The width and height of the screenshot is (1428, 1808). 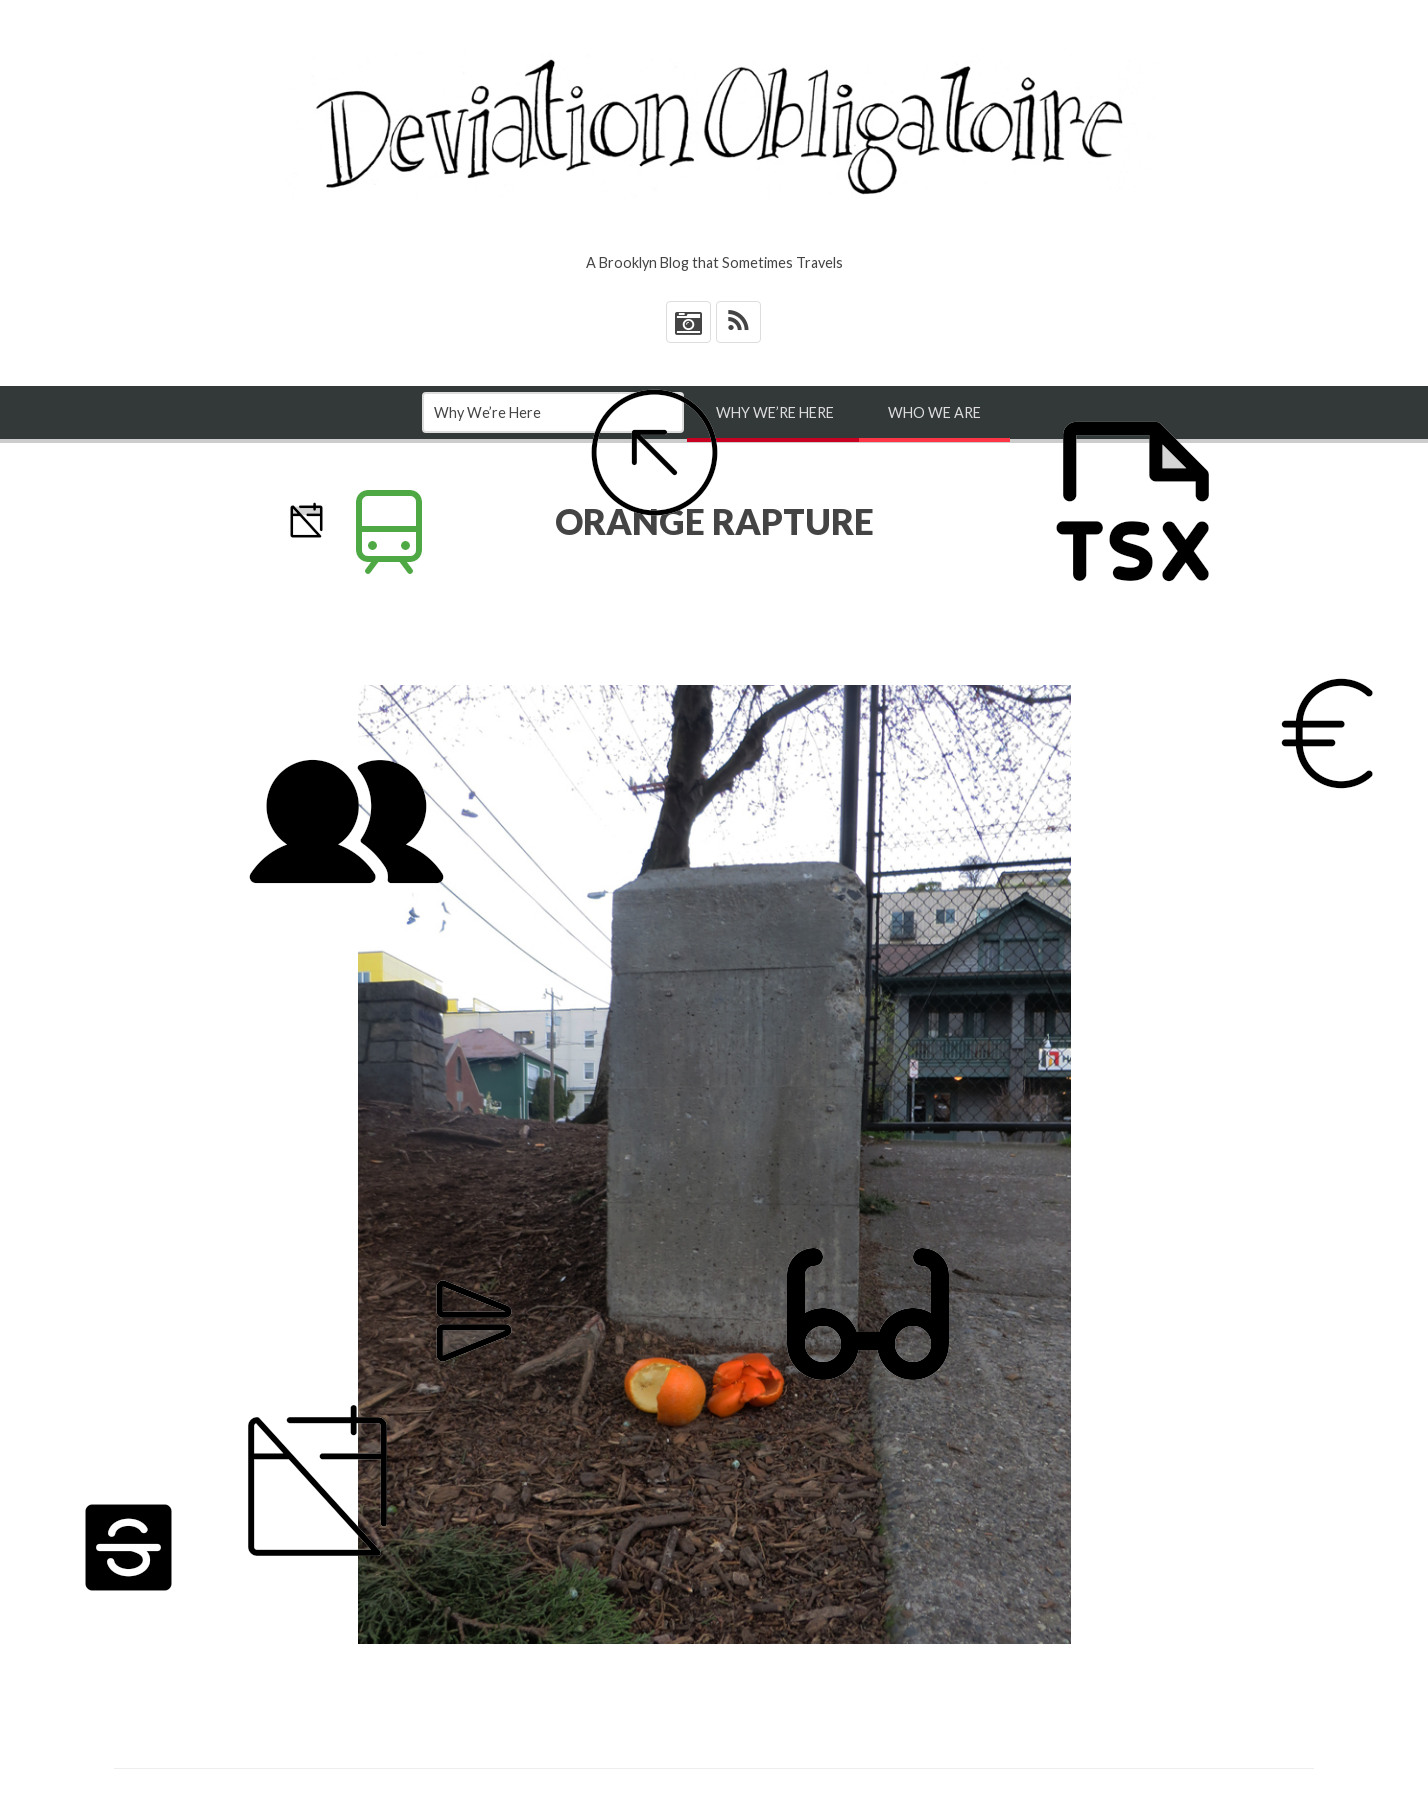 What do you see at coordinates (306, 521) in the screenshot?
I see `no scheduled events or appointments` at bounding box center [306, 521].